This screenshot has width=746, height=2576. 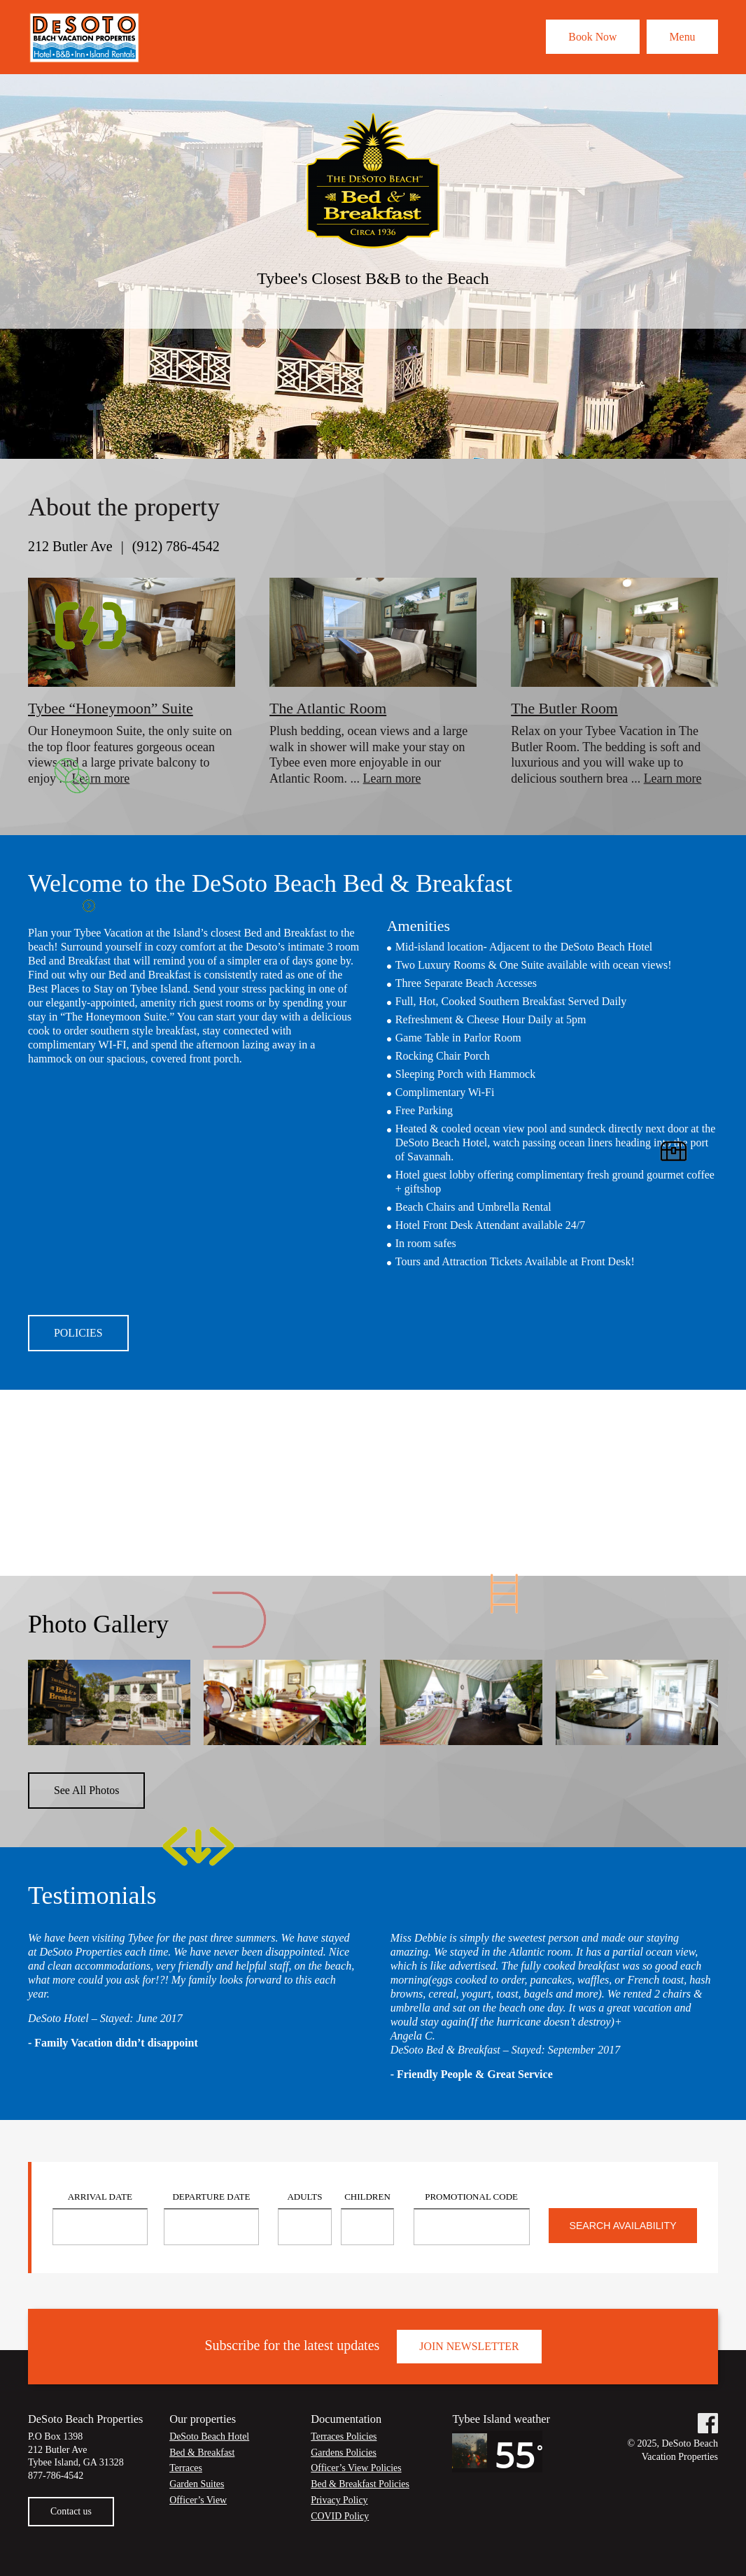 I want to click on exclude overlapping elements from selection, so click(x=72, y=776).